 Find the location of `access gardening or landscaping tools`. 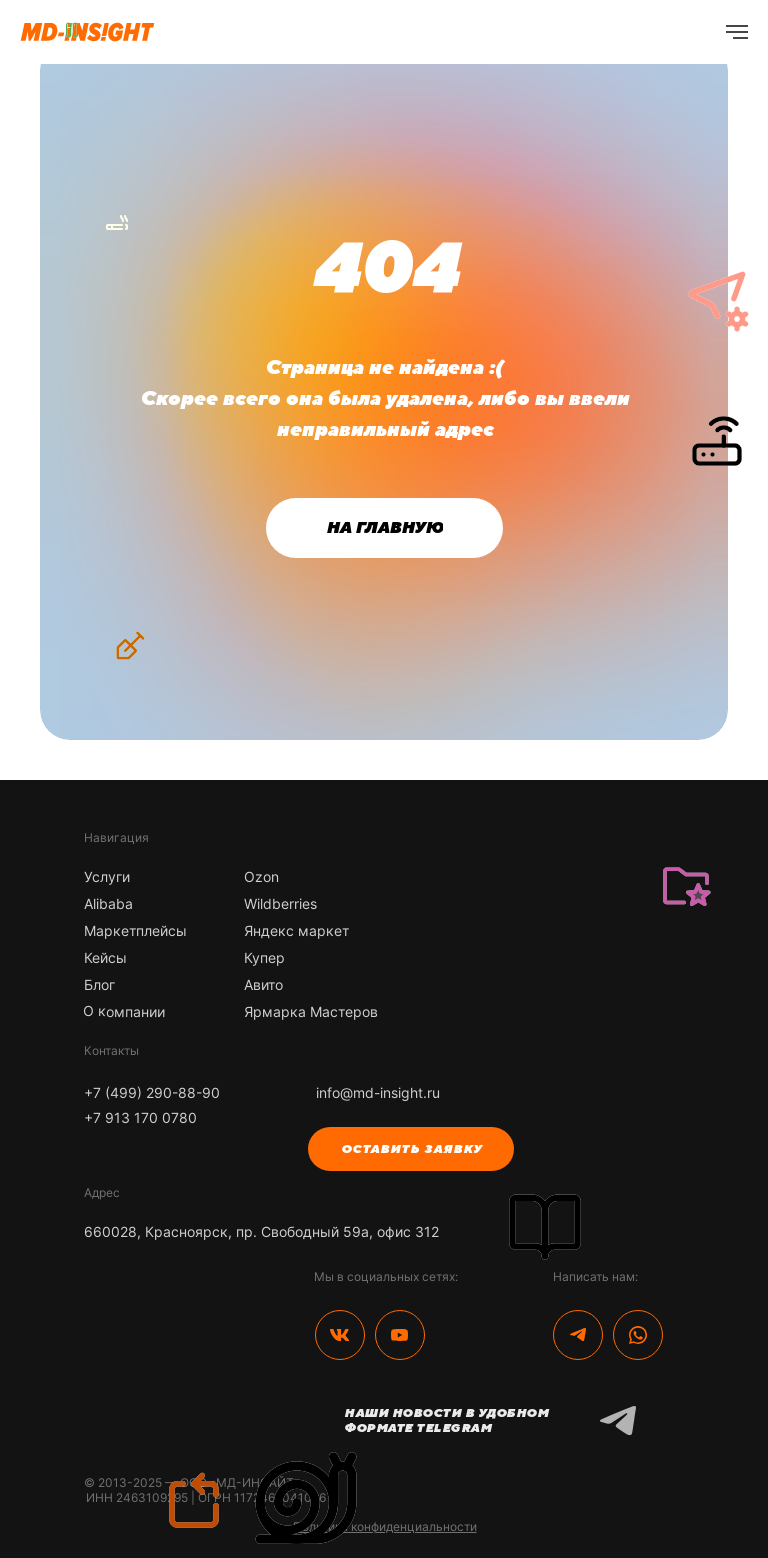

access gardening or landscaping tools is located at coordinates (130, 646).